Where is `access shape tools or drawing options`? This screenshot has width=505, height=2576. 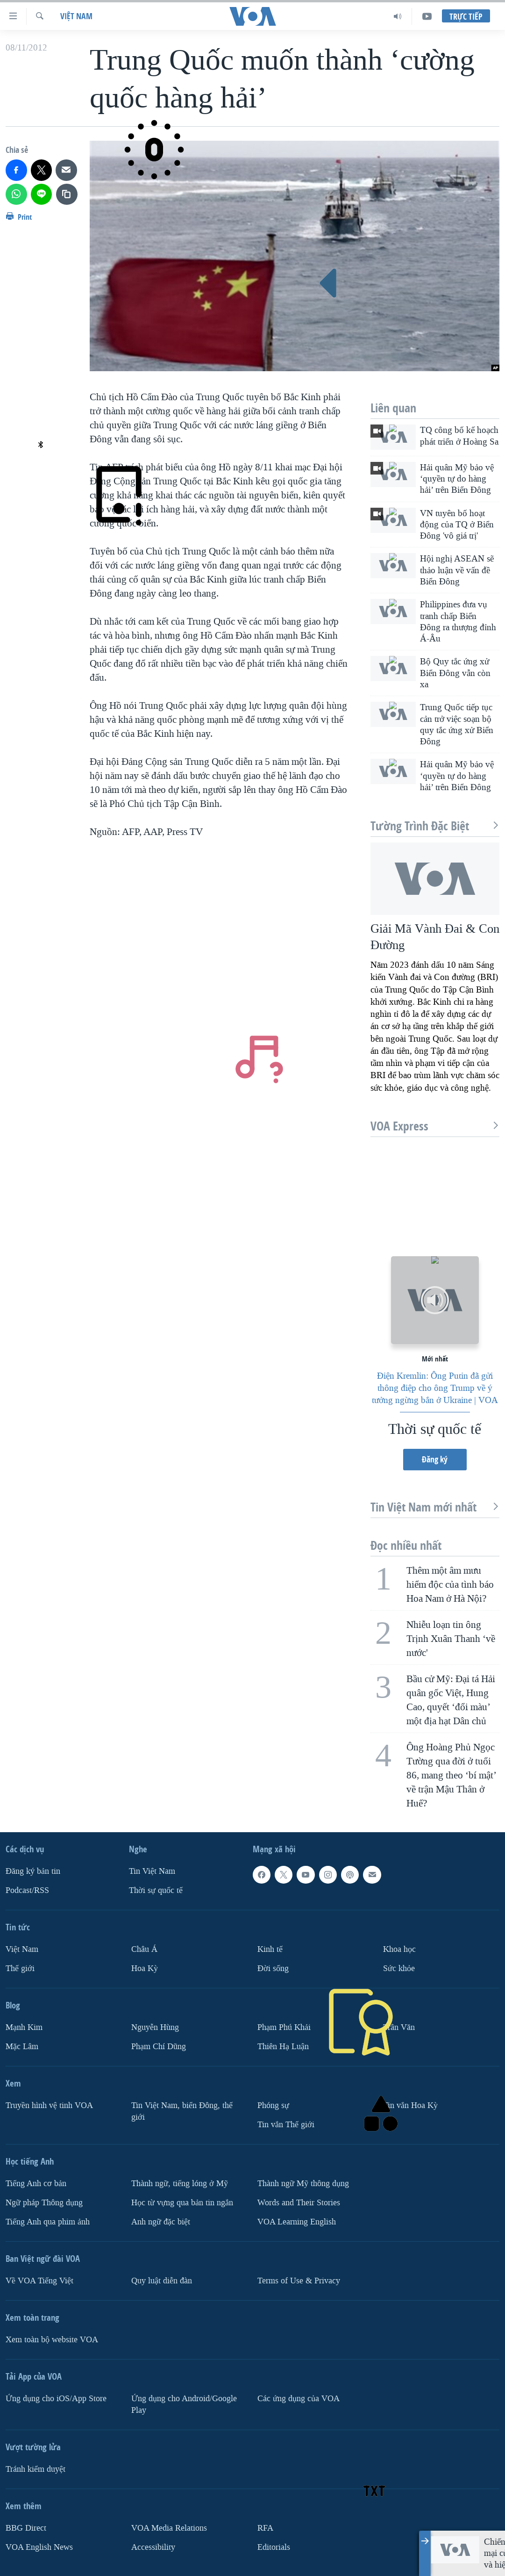 access shape tools or drawing options is located at coordinates (381, 2114).